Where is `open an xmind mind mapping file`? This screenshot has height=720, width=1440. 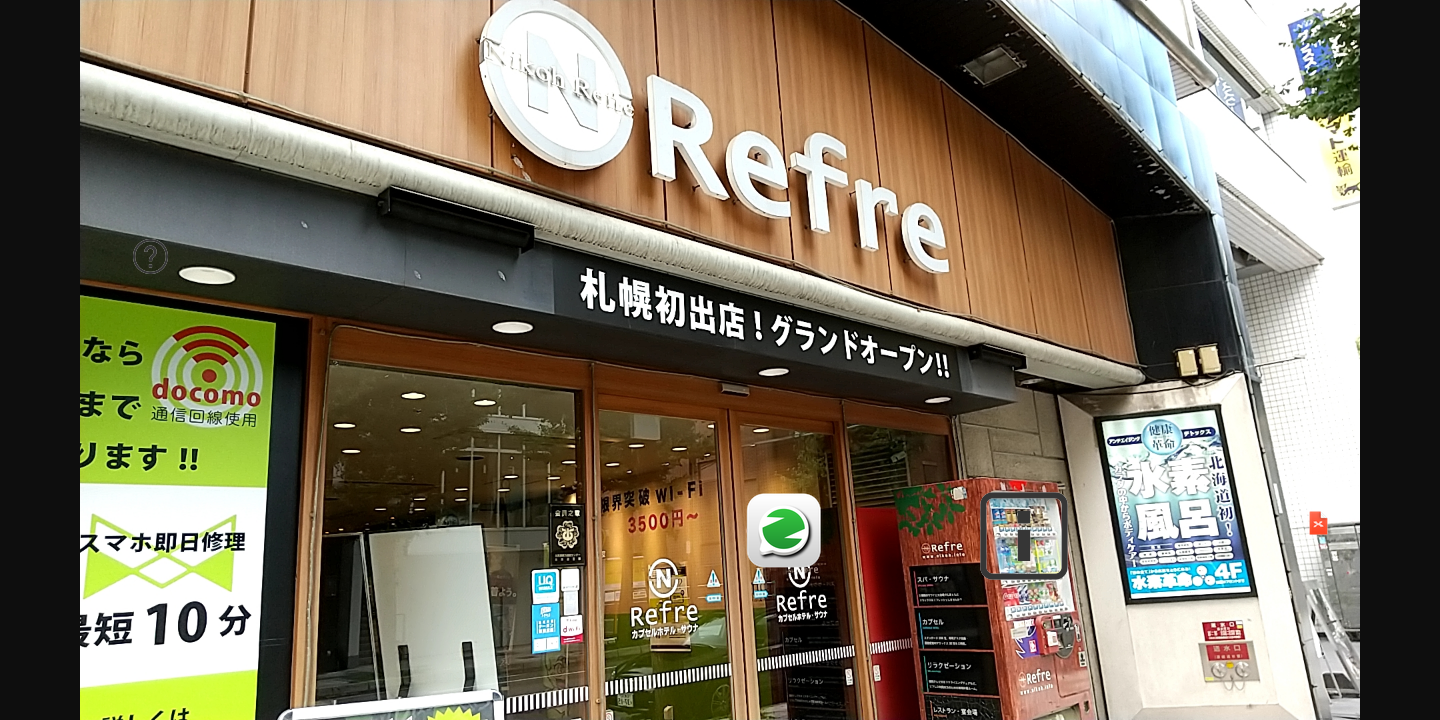
open an xmind mind mapping file is located at coordinates (1318, 523).